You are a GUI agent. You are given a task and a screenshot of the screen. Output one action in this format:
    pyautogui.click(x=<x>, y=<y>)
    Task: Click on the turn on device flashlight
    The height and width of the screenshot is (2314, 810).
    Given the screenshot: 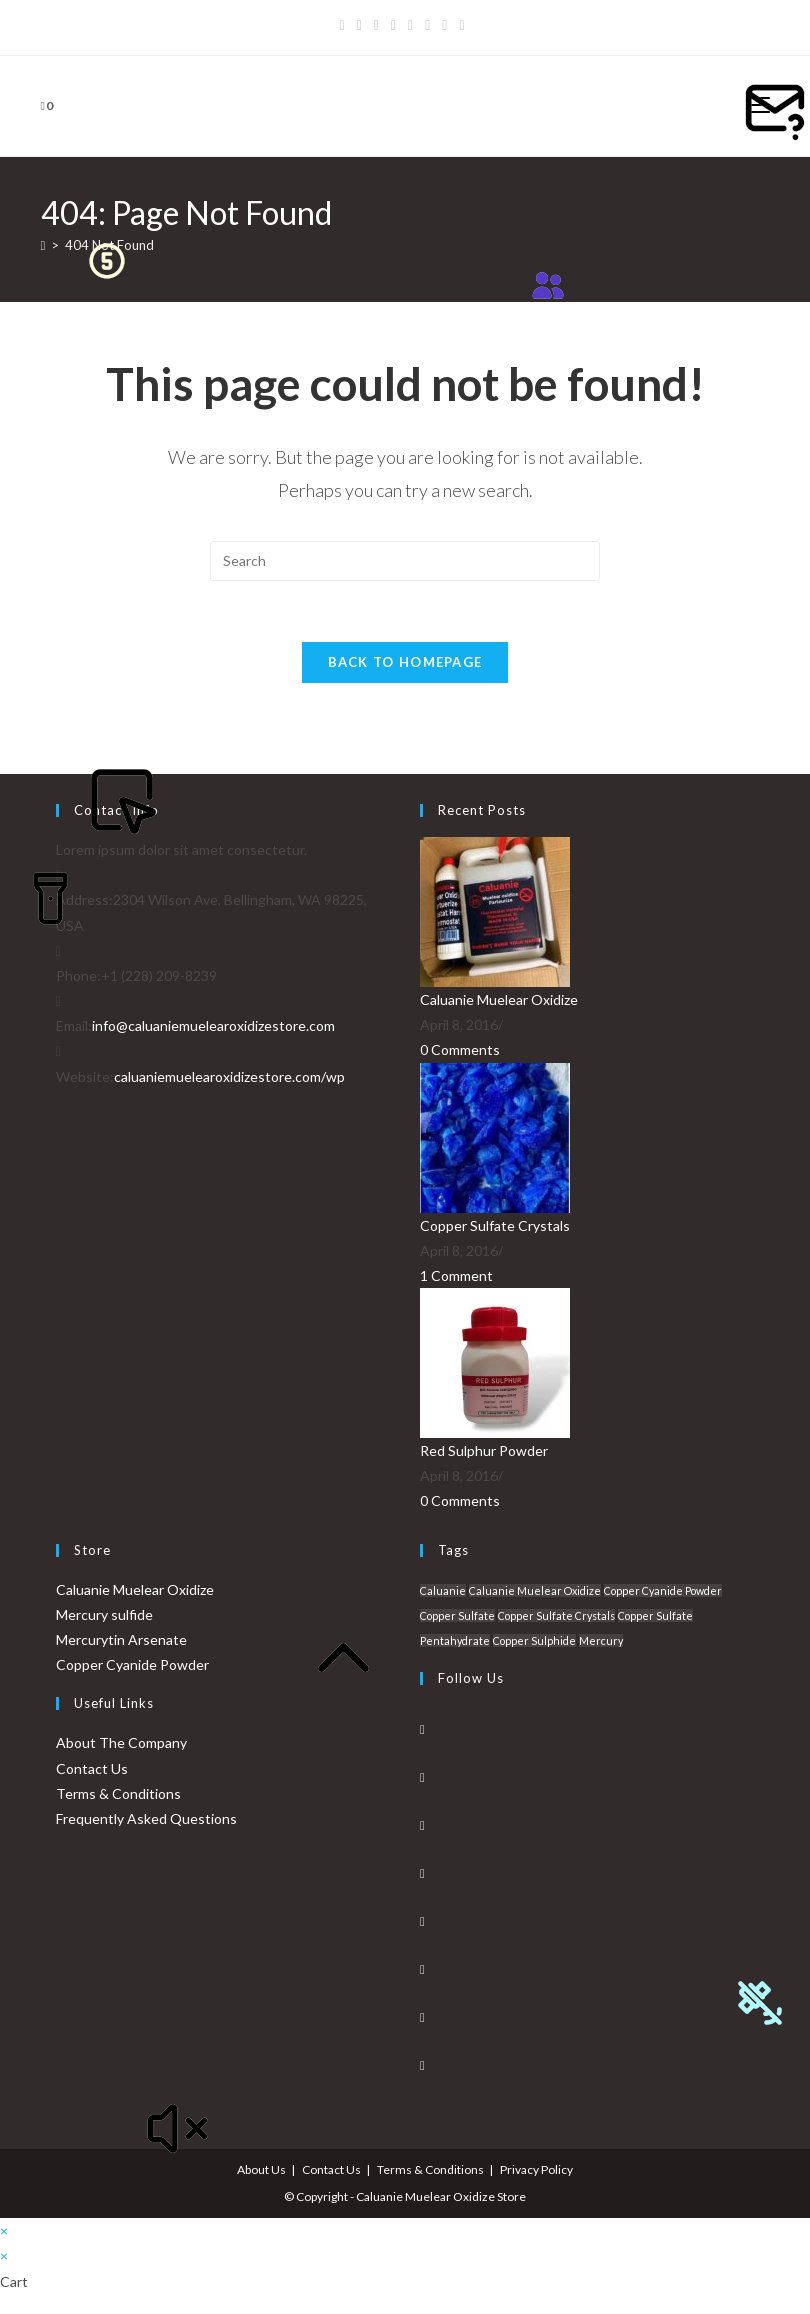 What is the action you would take?
    pyautogui.click(x=50, y=898)
    